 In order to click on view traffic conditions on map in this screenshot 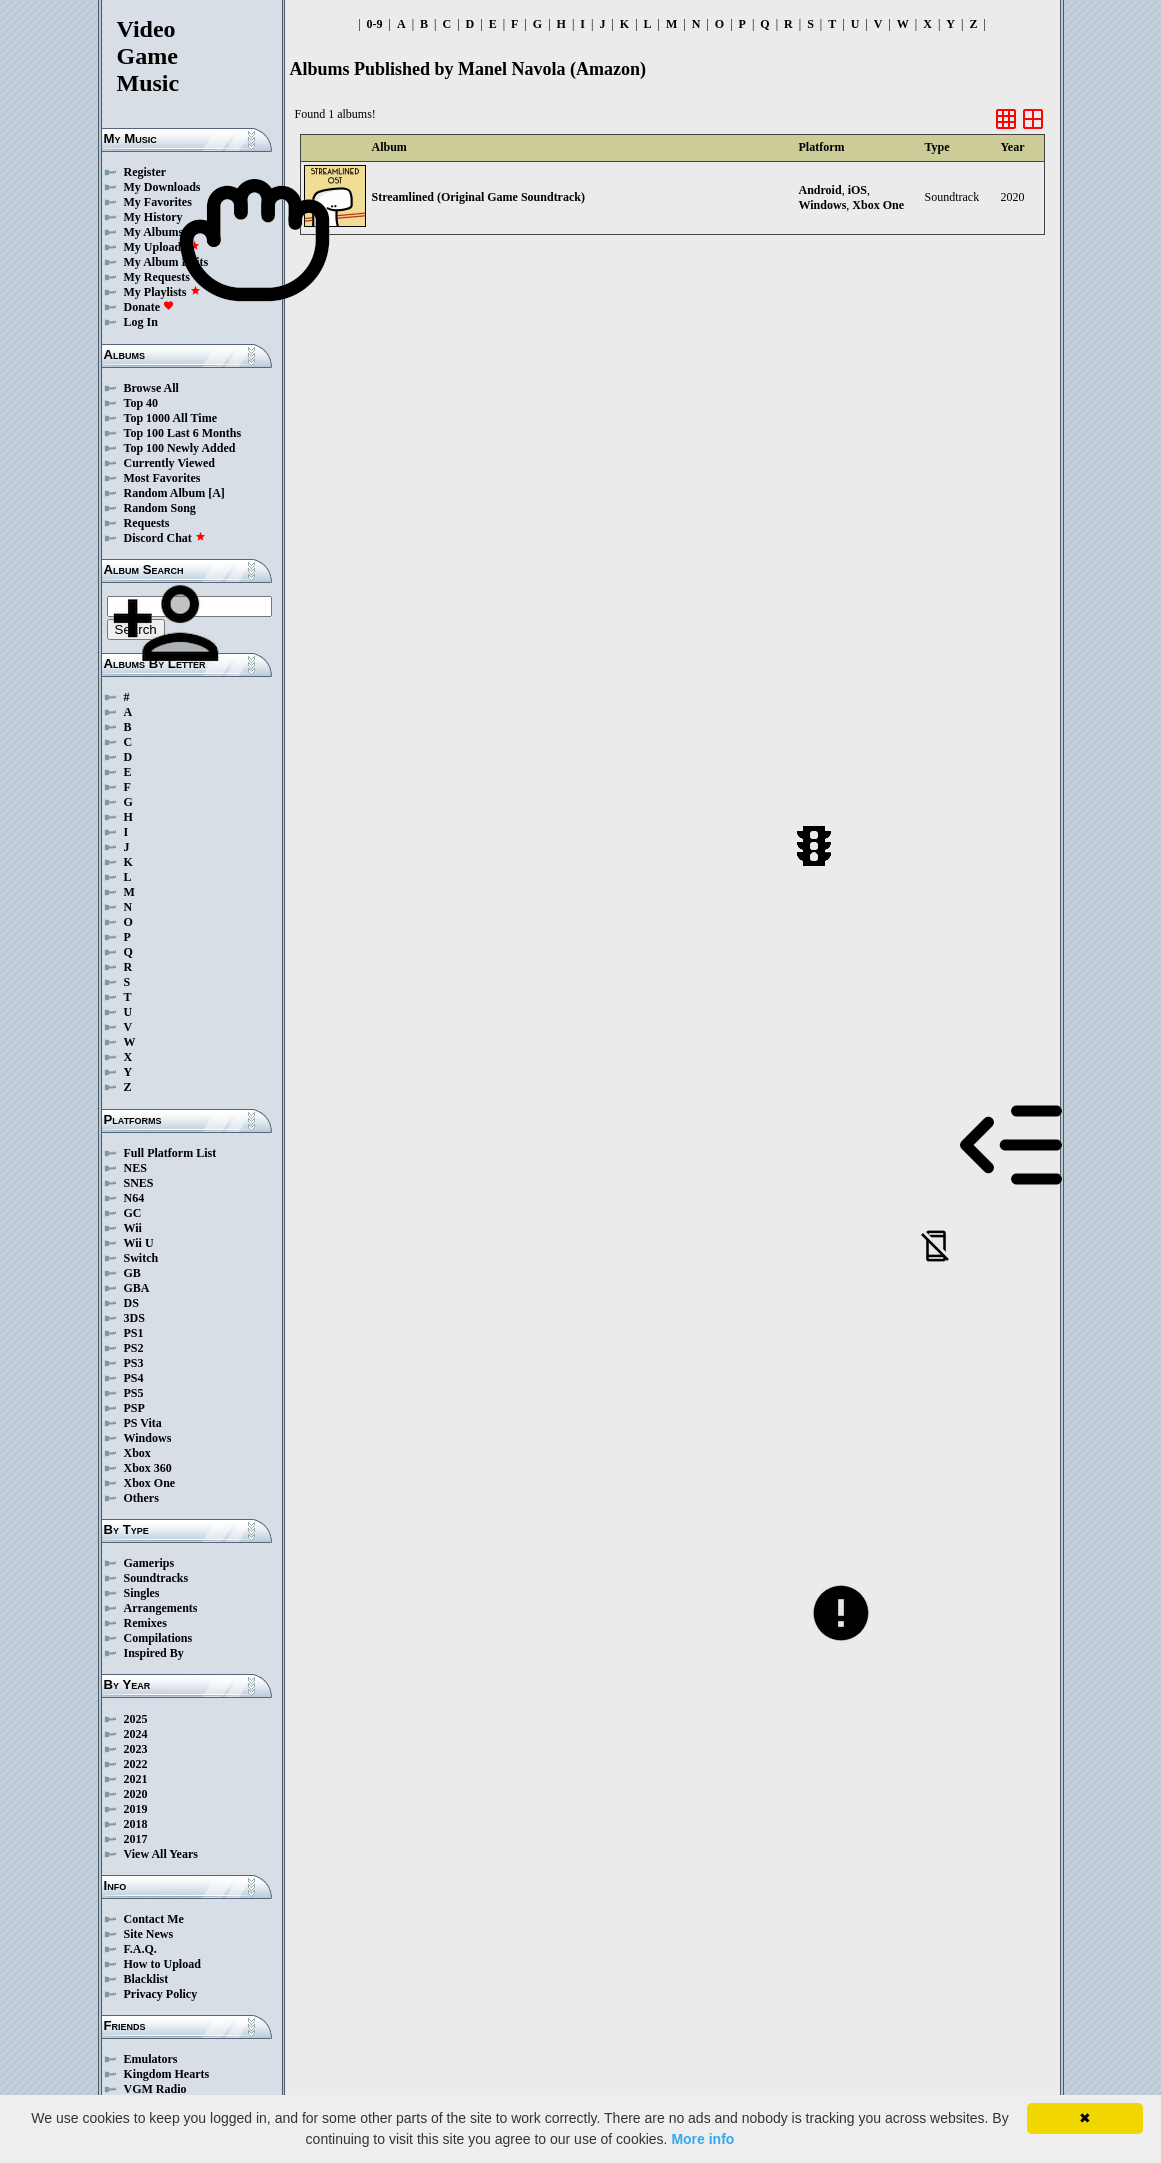, I will do `click(814, 846)`.